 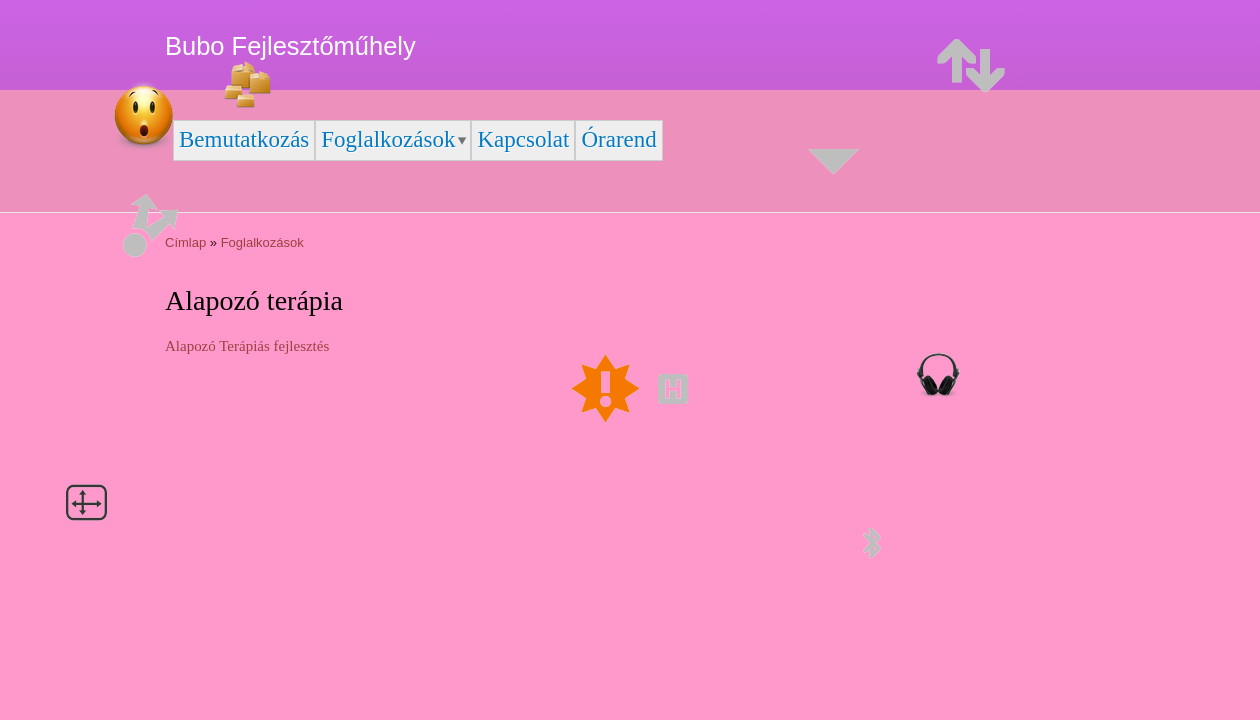 I want to click on indicates a critical software update is available, so click(x=605, y=388).